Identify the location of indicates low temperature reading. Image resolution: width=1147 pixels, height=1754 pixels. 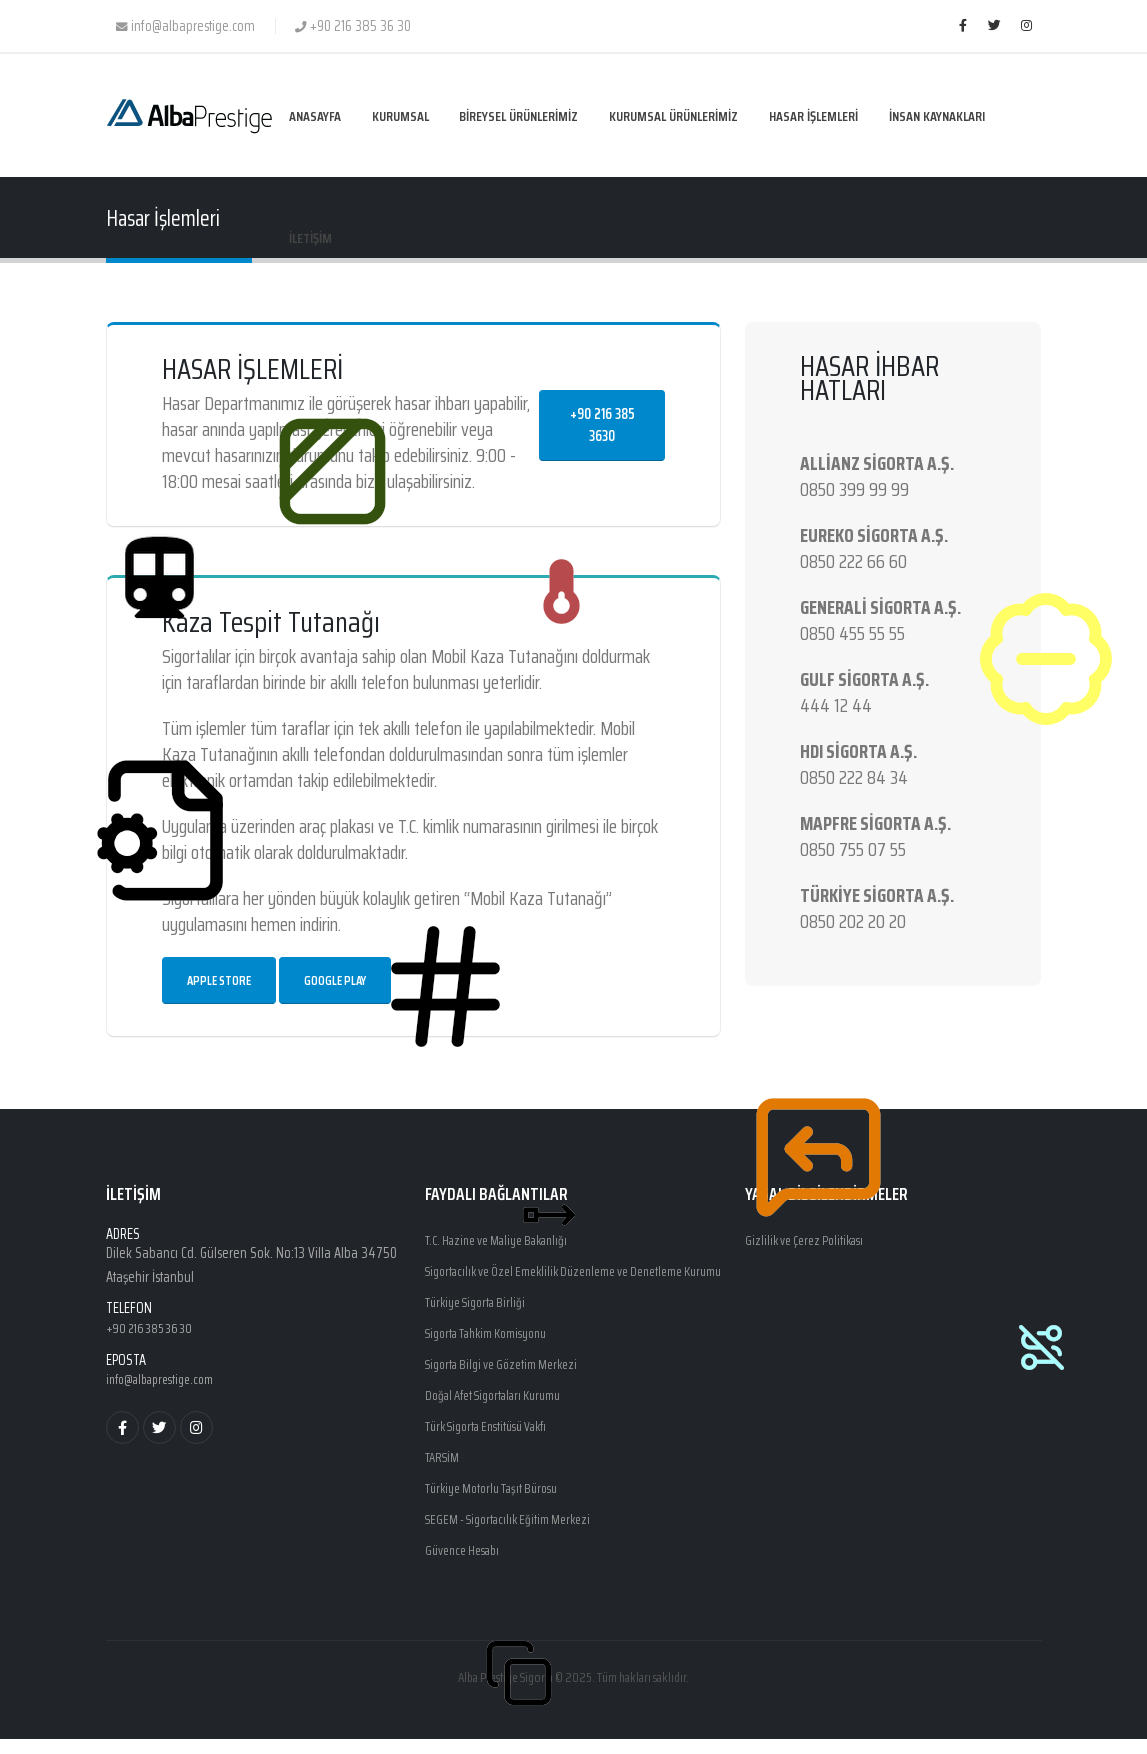
(561, 591).